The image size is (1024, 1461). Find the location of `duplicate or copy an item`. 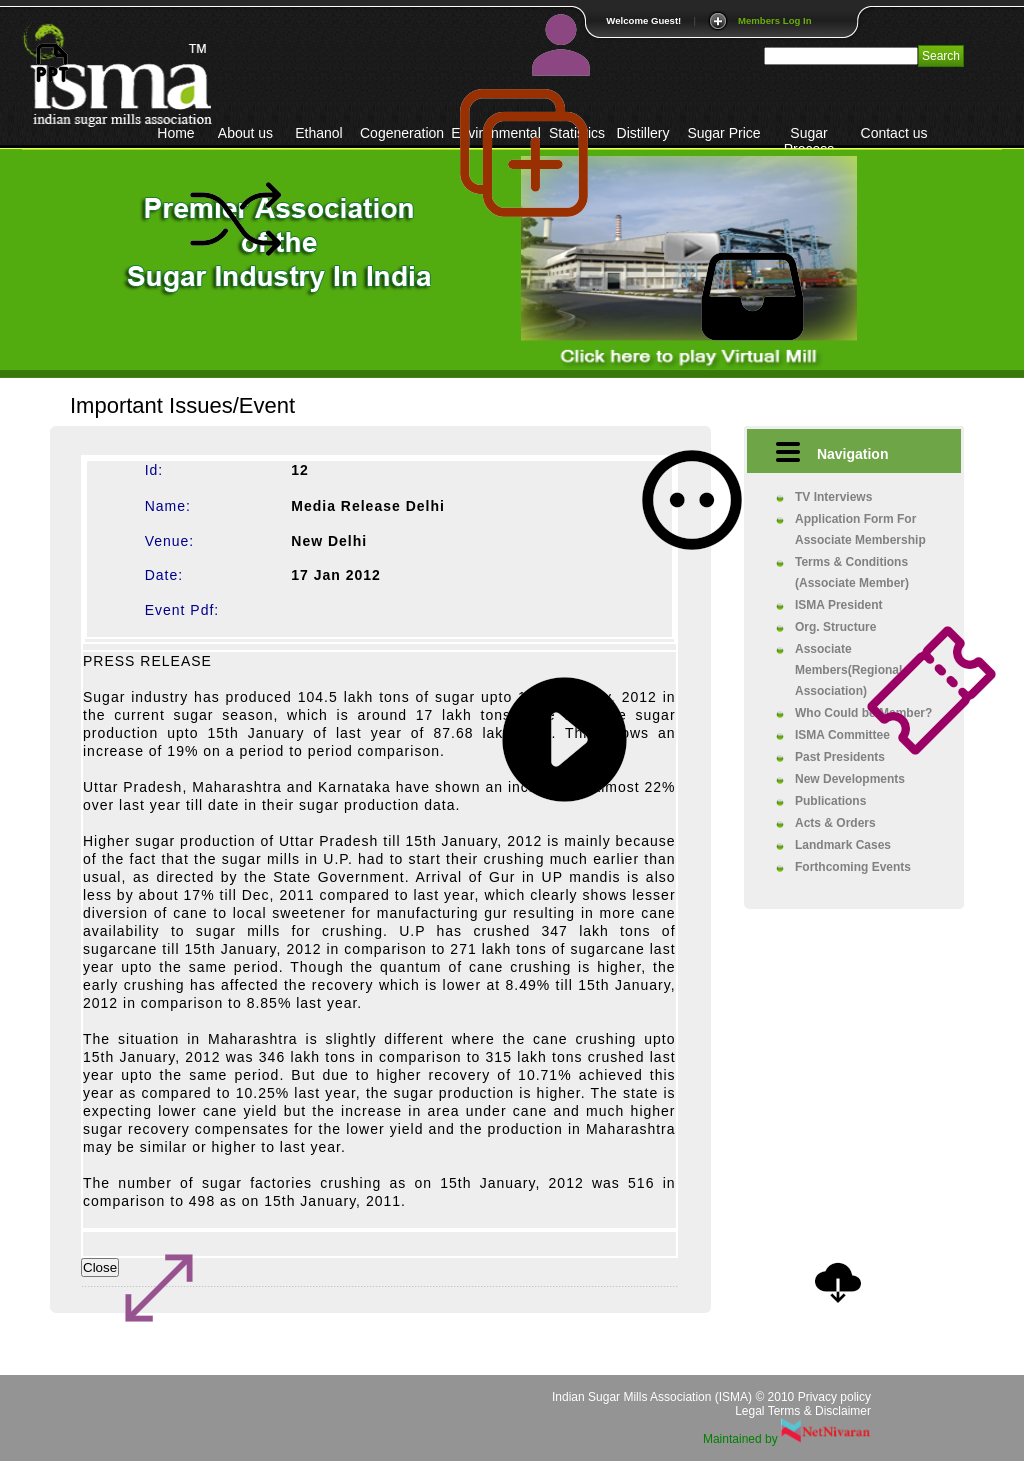

duplicate or copy an item is located at coordinates (524, 153).